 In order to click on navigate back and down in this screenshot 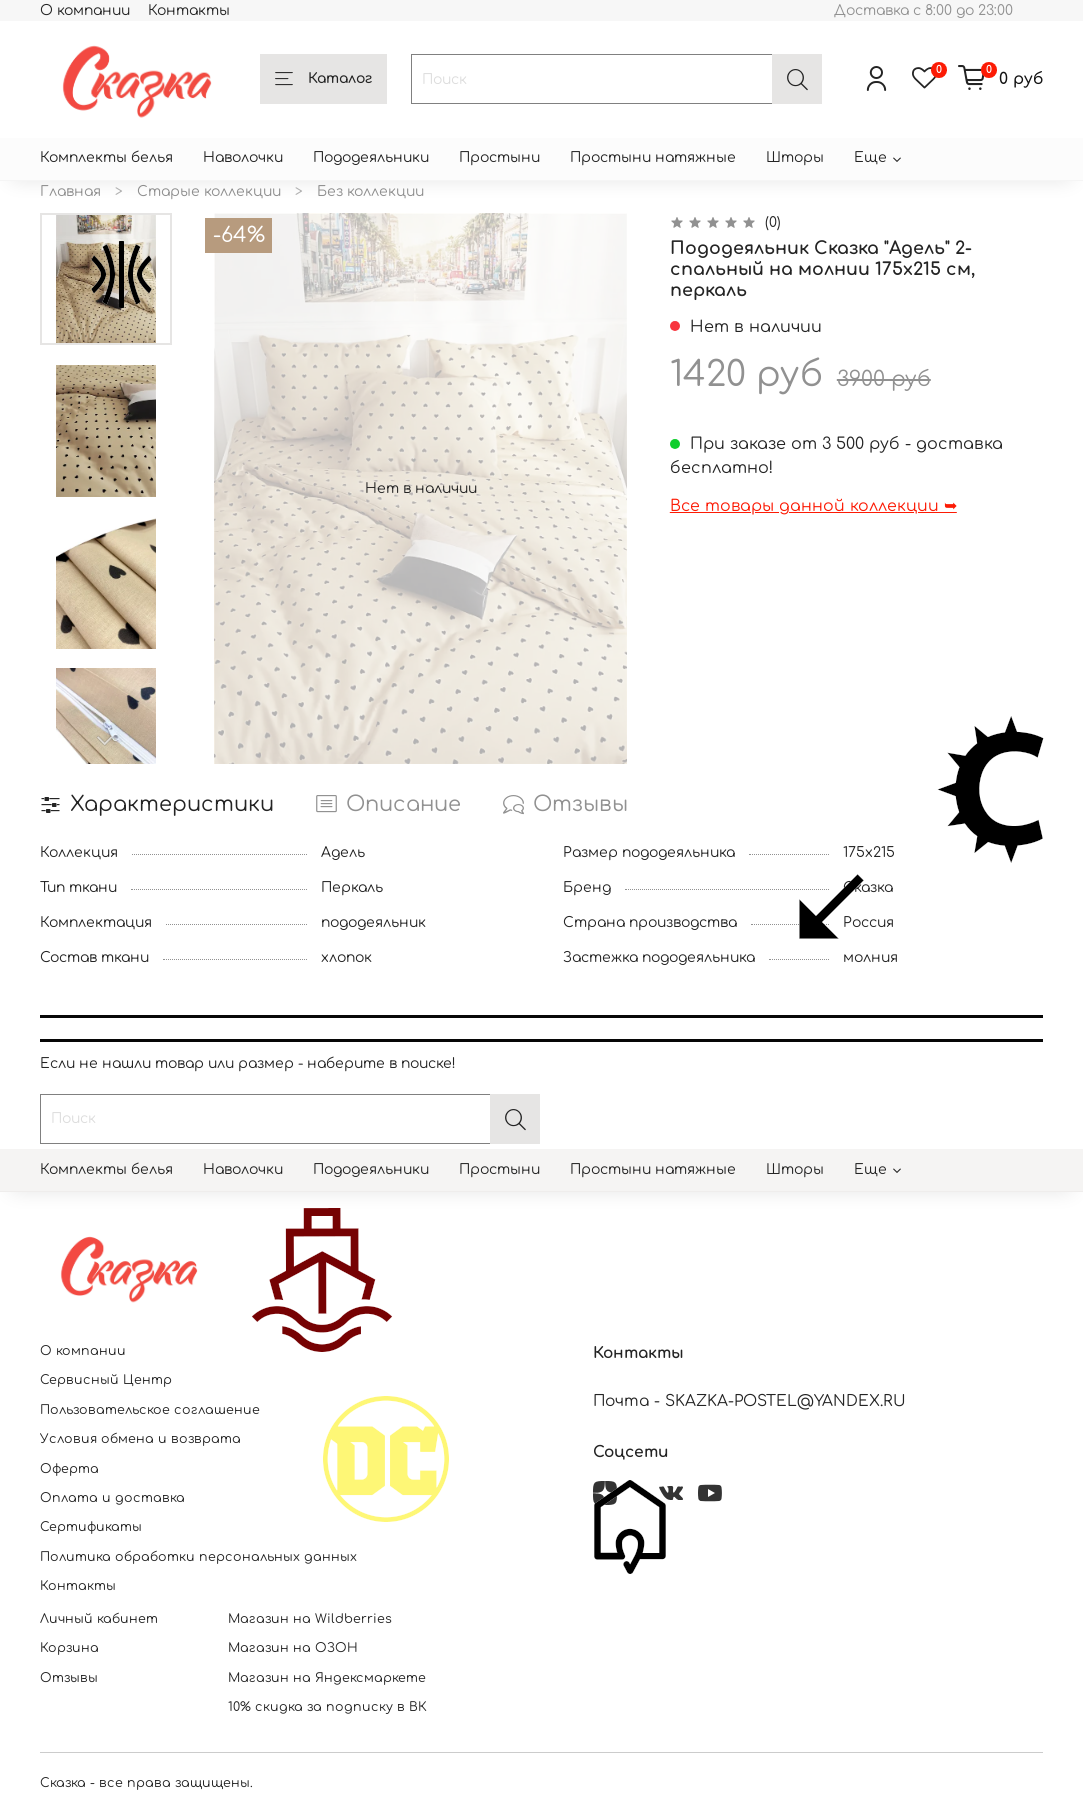, I will do `click(830, 908)`.